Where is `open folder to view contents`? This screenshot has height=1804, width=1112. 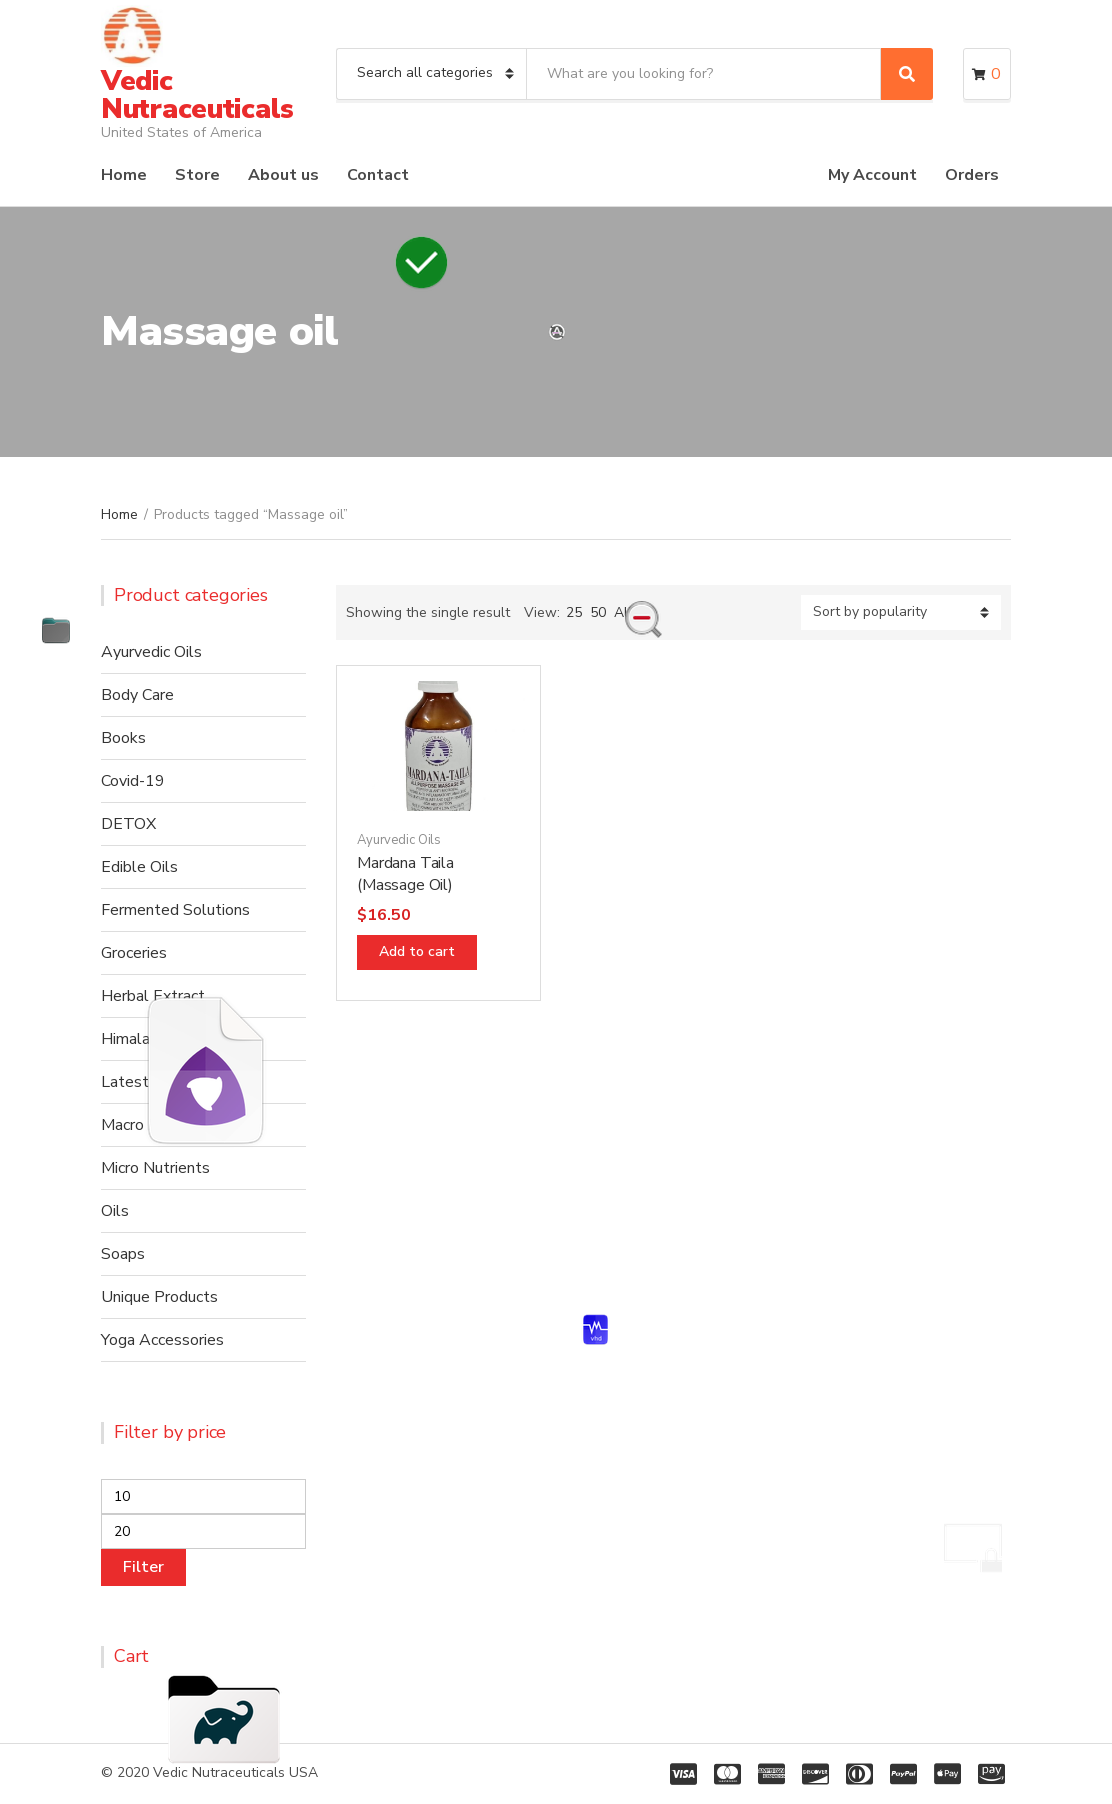
open folder to view contents is located at coordinates (56, 630).